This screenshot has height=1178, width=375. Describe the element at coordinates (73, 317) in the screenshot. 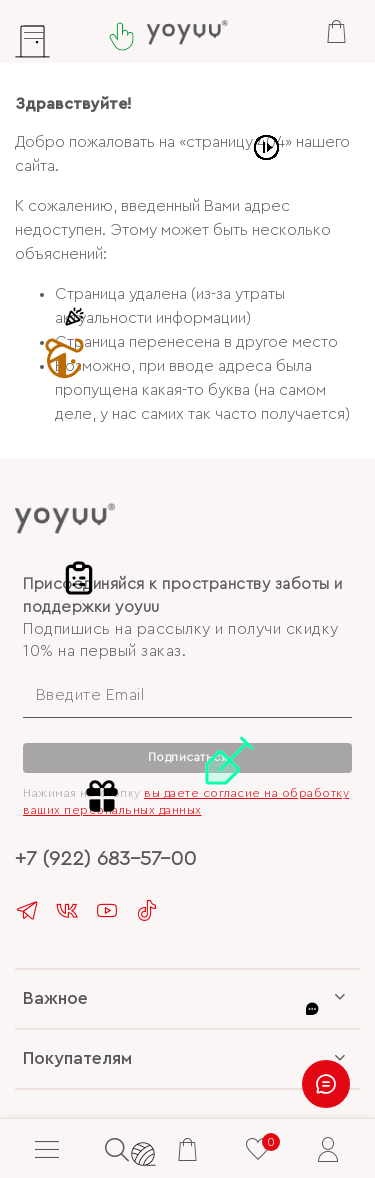

I see `indicates a celebration or achievement` at that location.